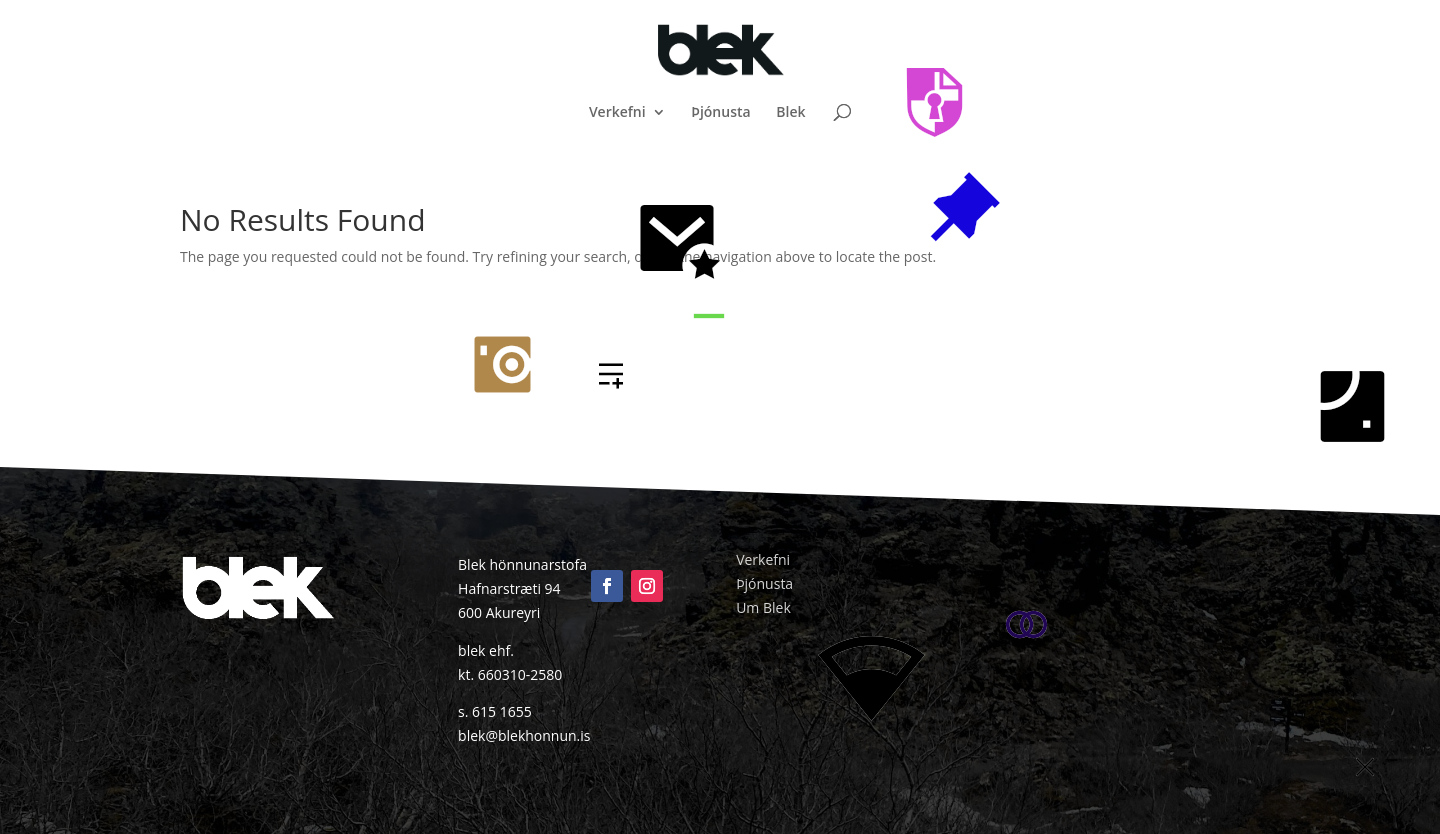  Describe the element at coordinates (1365, 767) in the screenshot. I see `close the current window or dialog` at that location.